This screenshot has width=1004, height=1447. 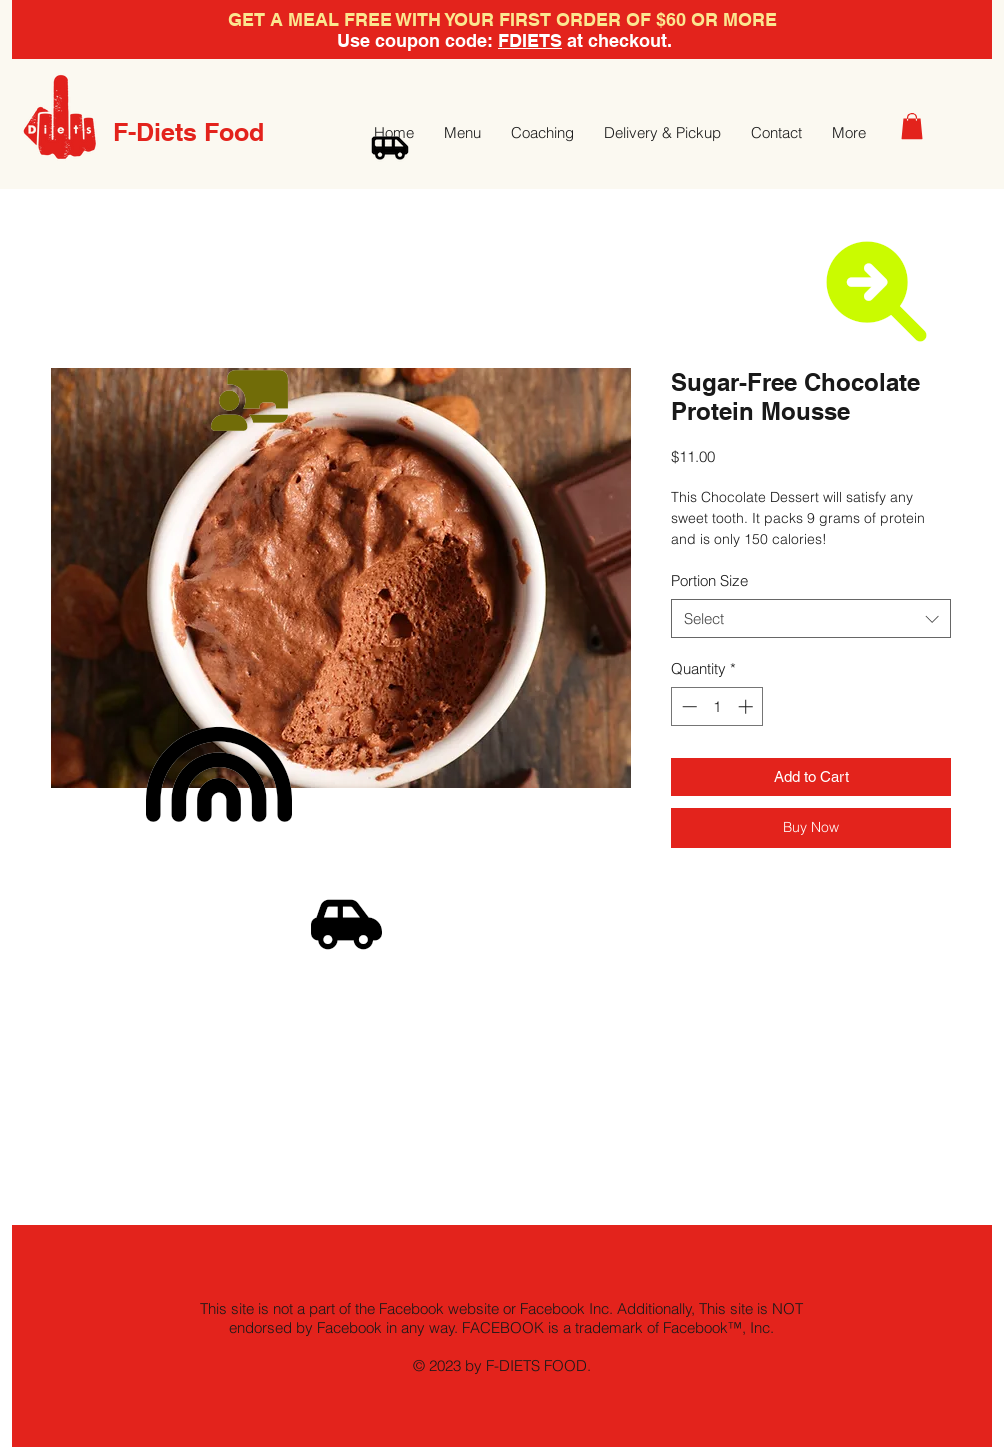 What do you see at coordinates (390, 148) in the screenshot?
I see `access airport shuttle services` at bounding box center [390, 148].